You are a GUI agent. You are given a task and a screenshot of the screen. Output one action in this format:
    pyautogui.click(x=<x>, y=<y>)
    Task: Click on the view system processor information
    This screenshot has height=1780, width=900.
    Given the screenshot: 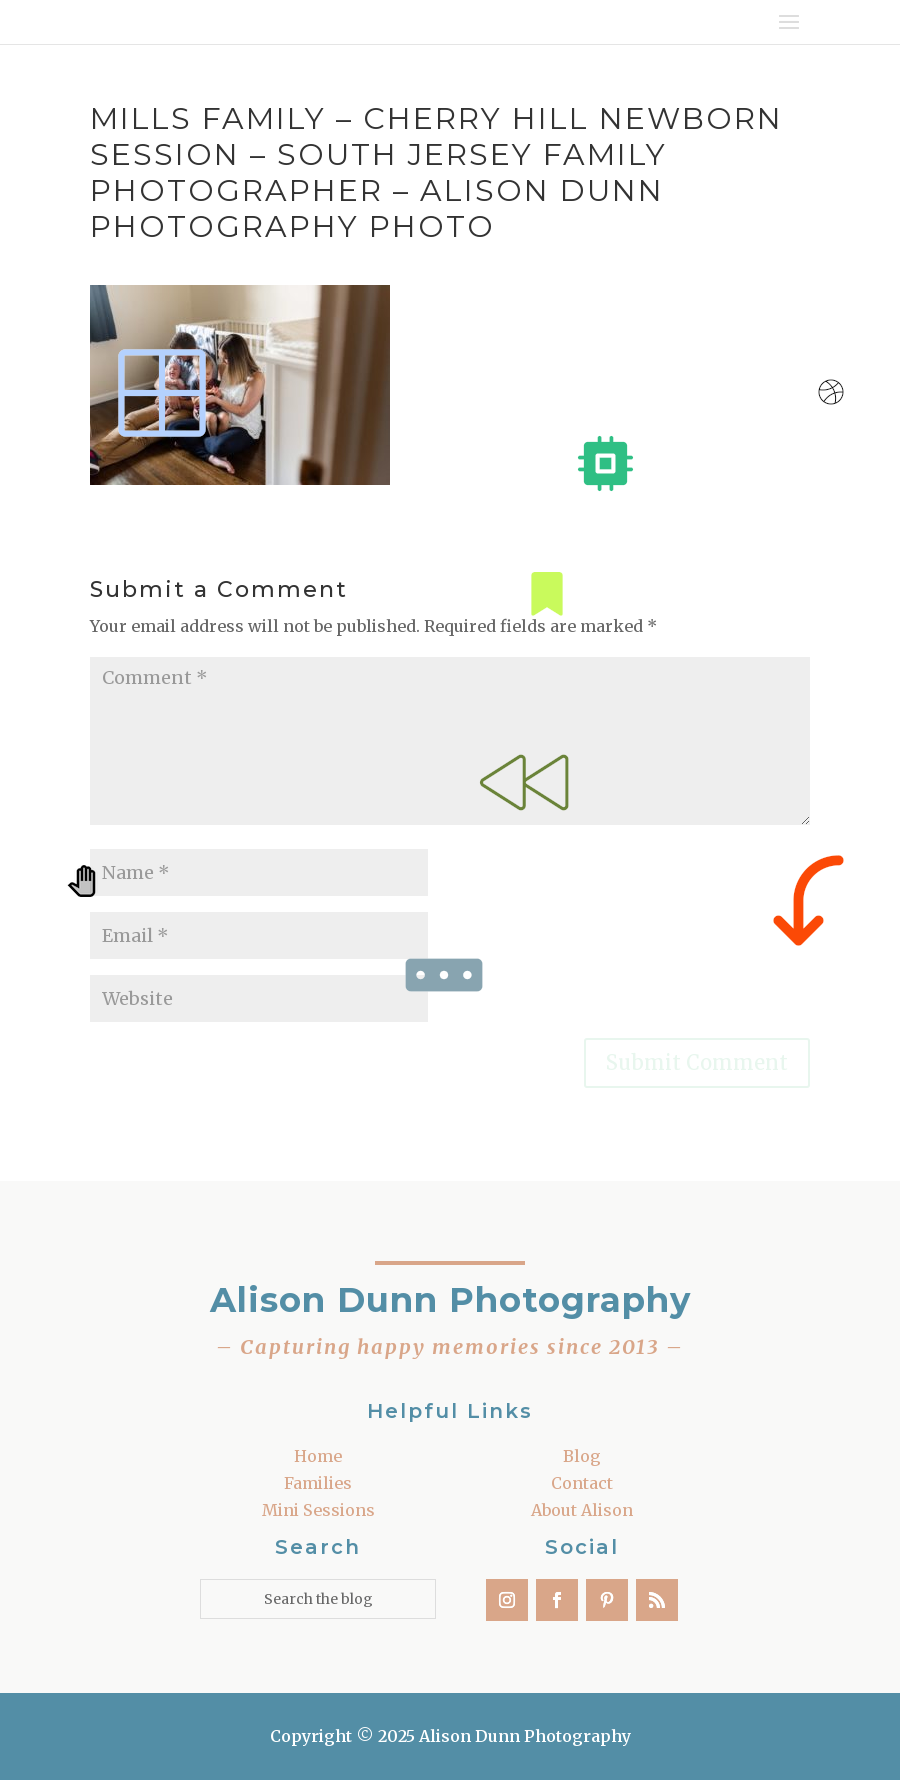 What is the action you would take?
    pyautogui.click(x=605, y=463)
    